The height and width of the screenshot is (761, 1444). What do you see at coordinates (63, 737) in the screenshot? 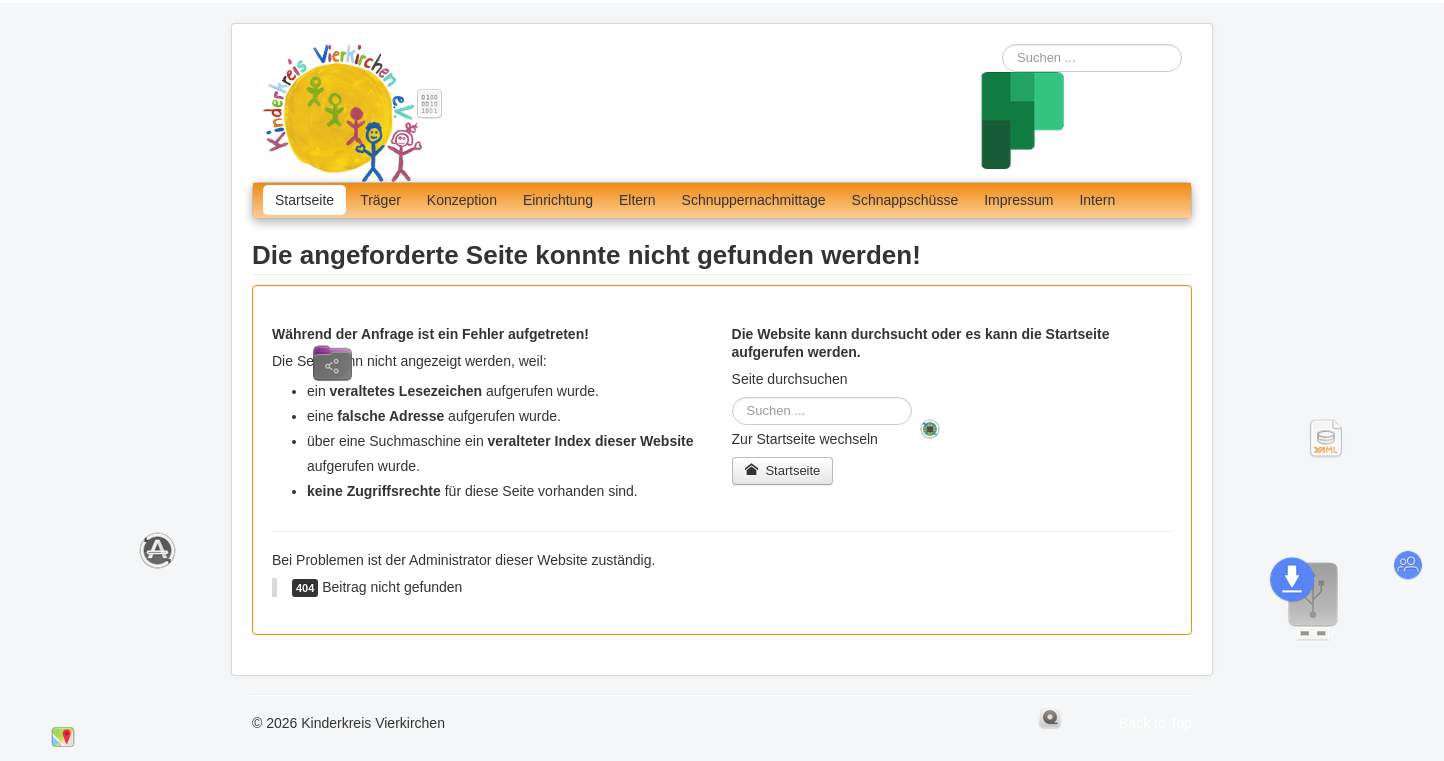
I see `open gnome maps application` at bounding box center [63, 737].